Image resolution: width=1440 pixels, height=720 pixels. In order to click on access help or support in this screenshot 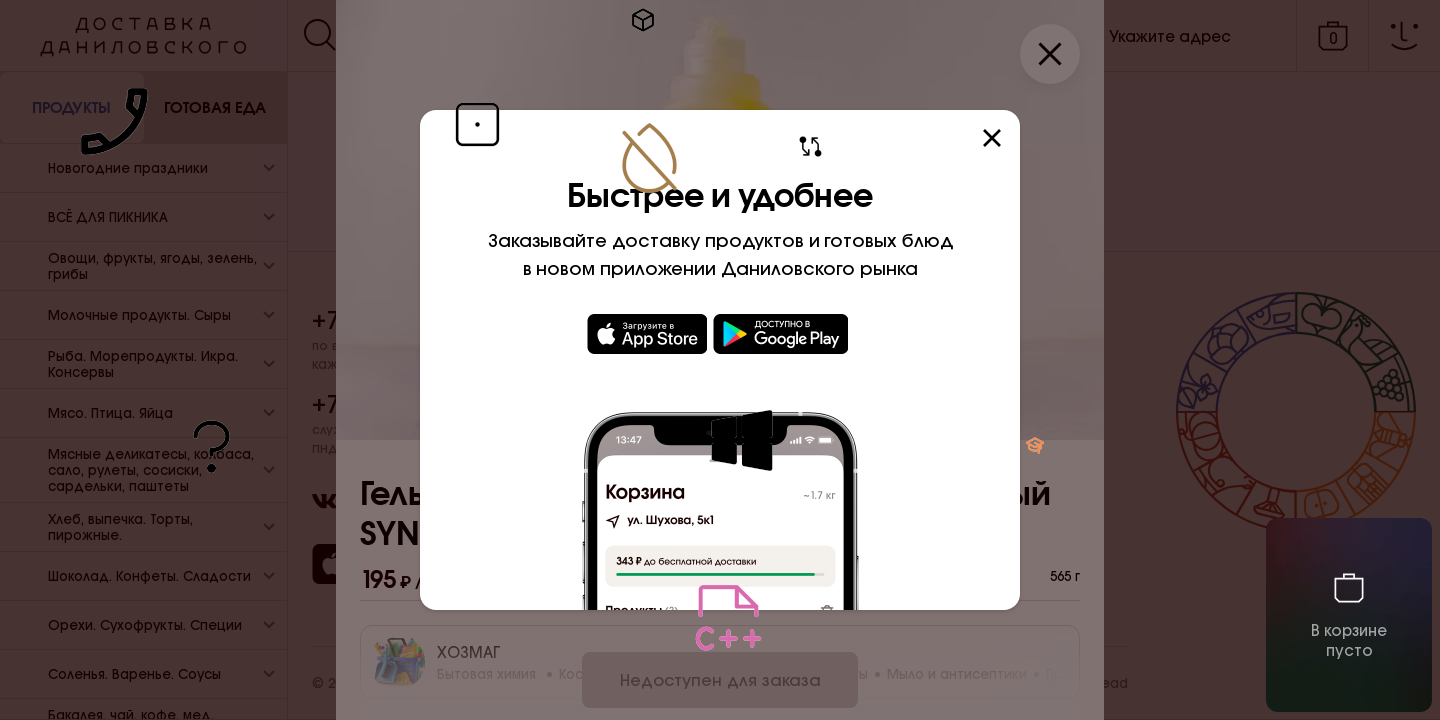, I will do `click(211, 445)`.